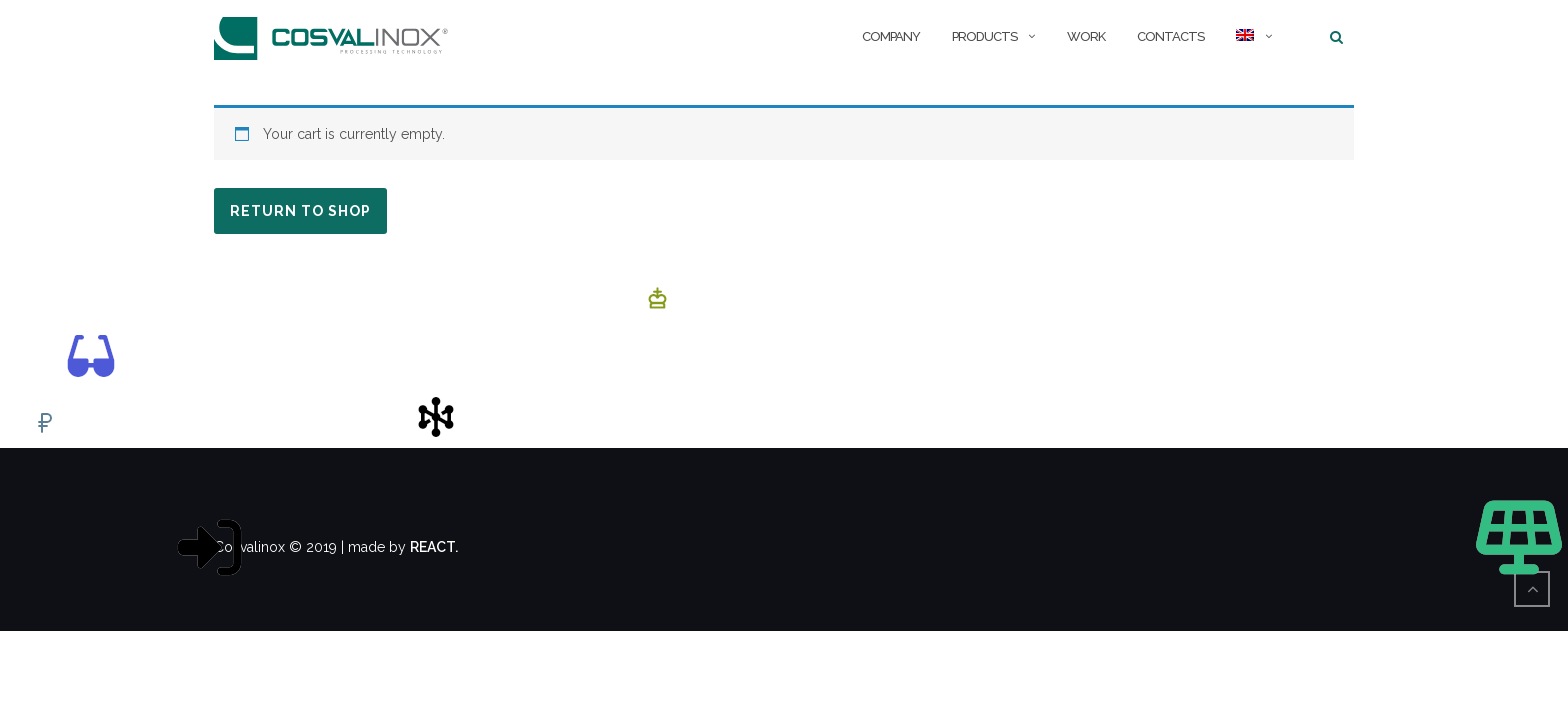 This screenshot has width=1568, height=720. I want to click on access network or node connections, so click(436, 417).